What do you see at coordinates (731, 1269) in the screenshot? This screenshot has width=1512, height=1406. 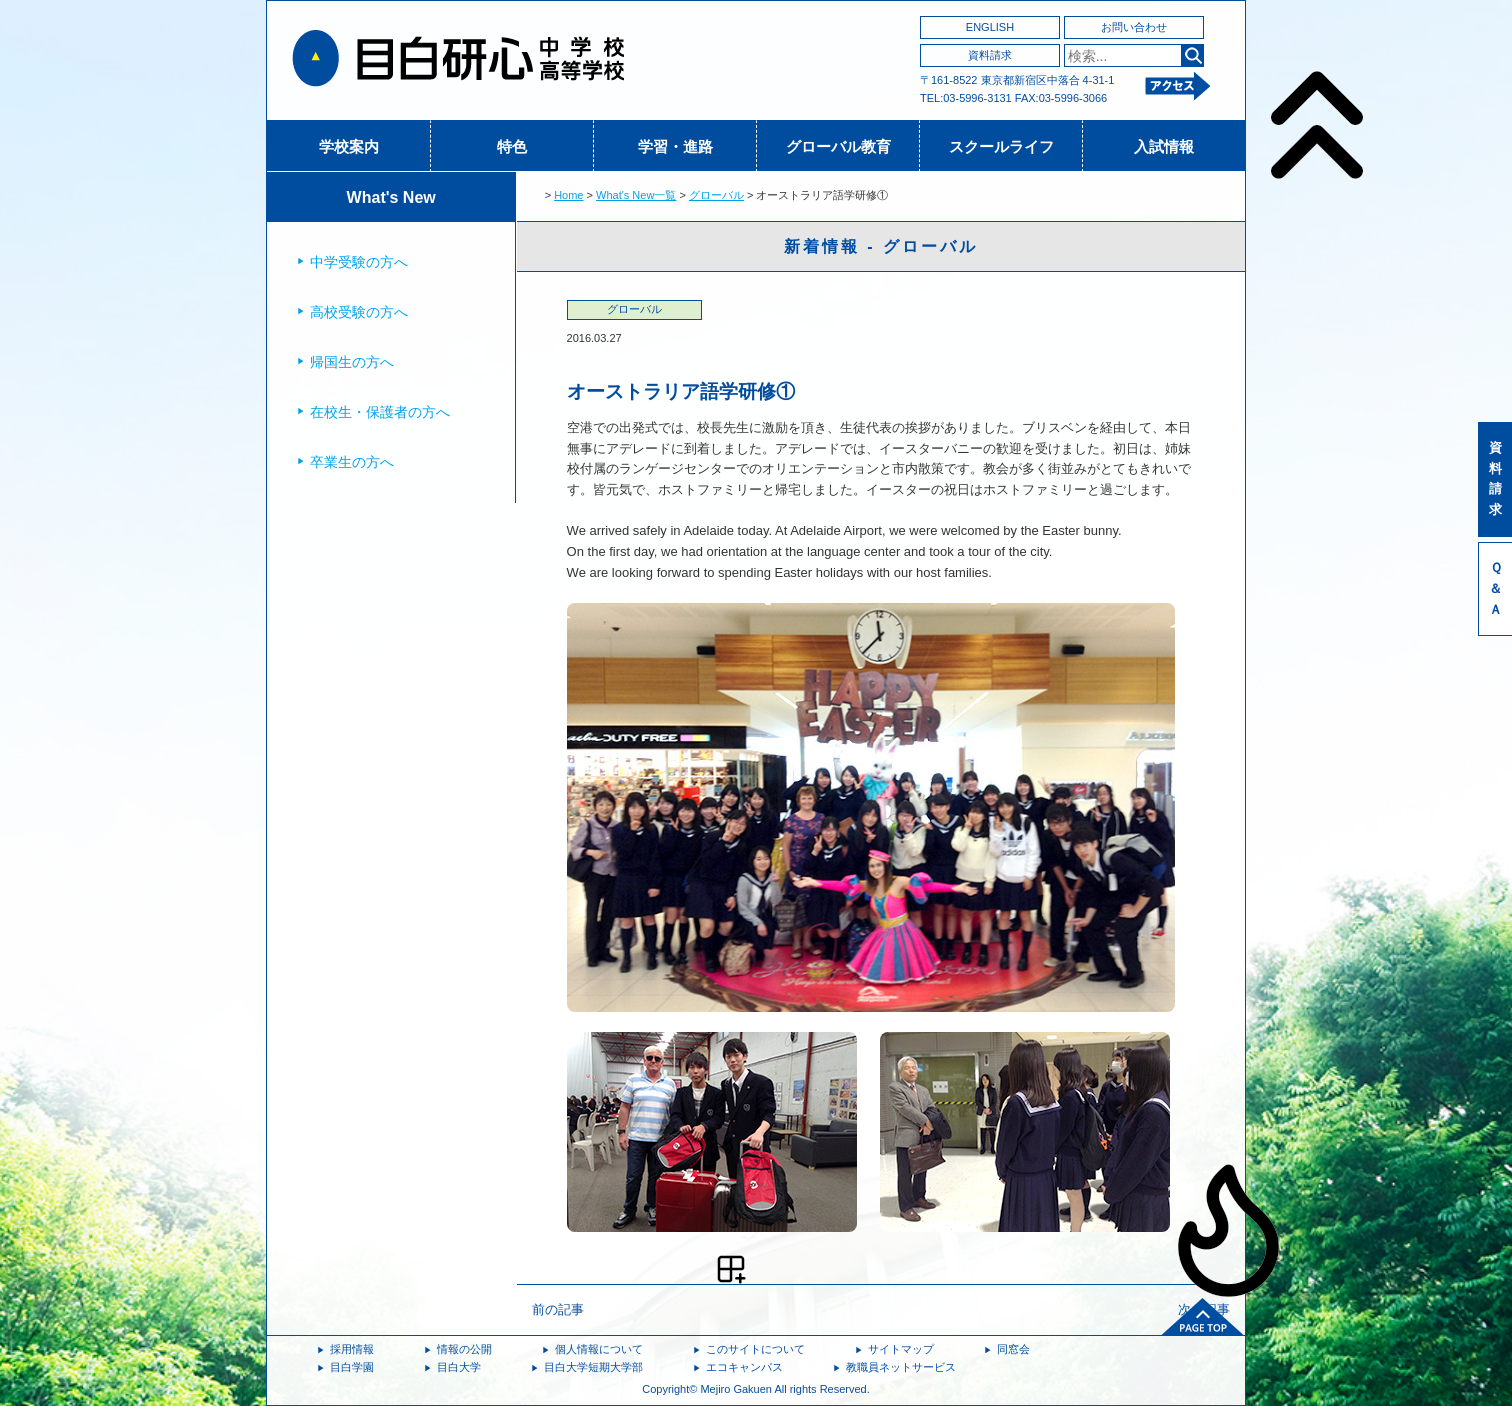 I see `add a new widget or tile to dashboard` at bounding box center [731, 1269].